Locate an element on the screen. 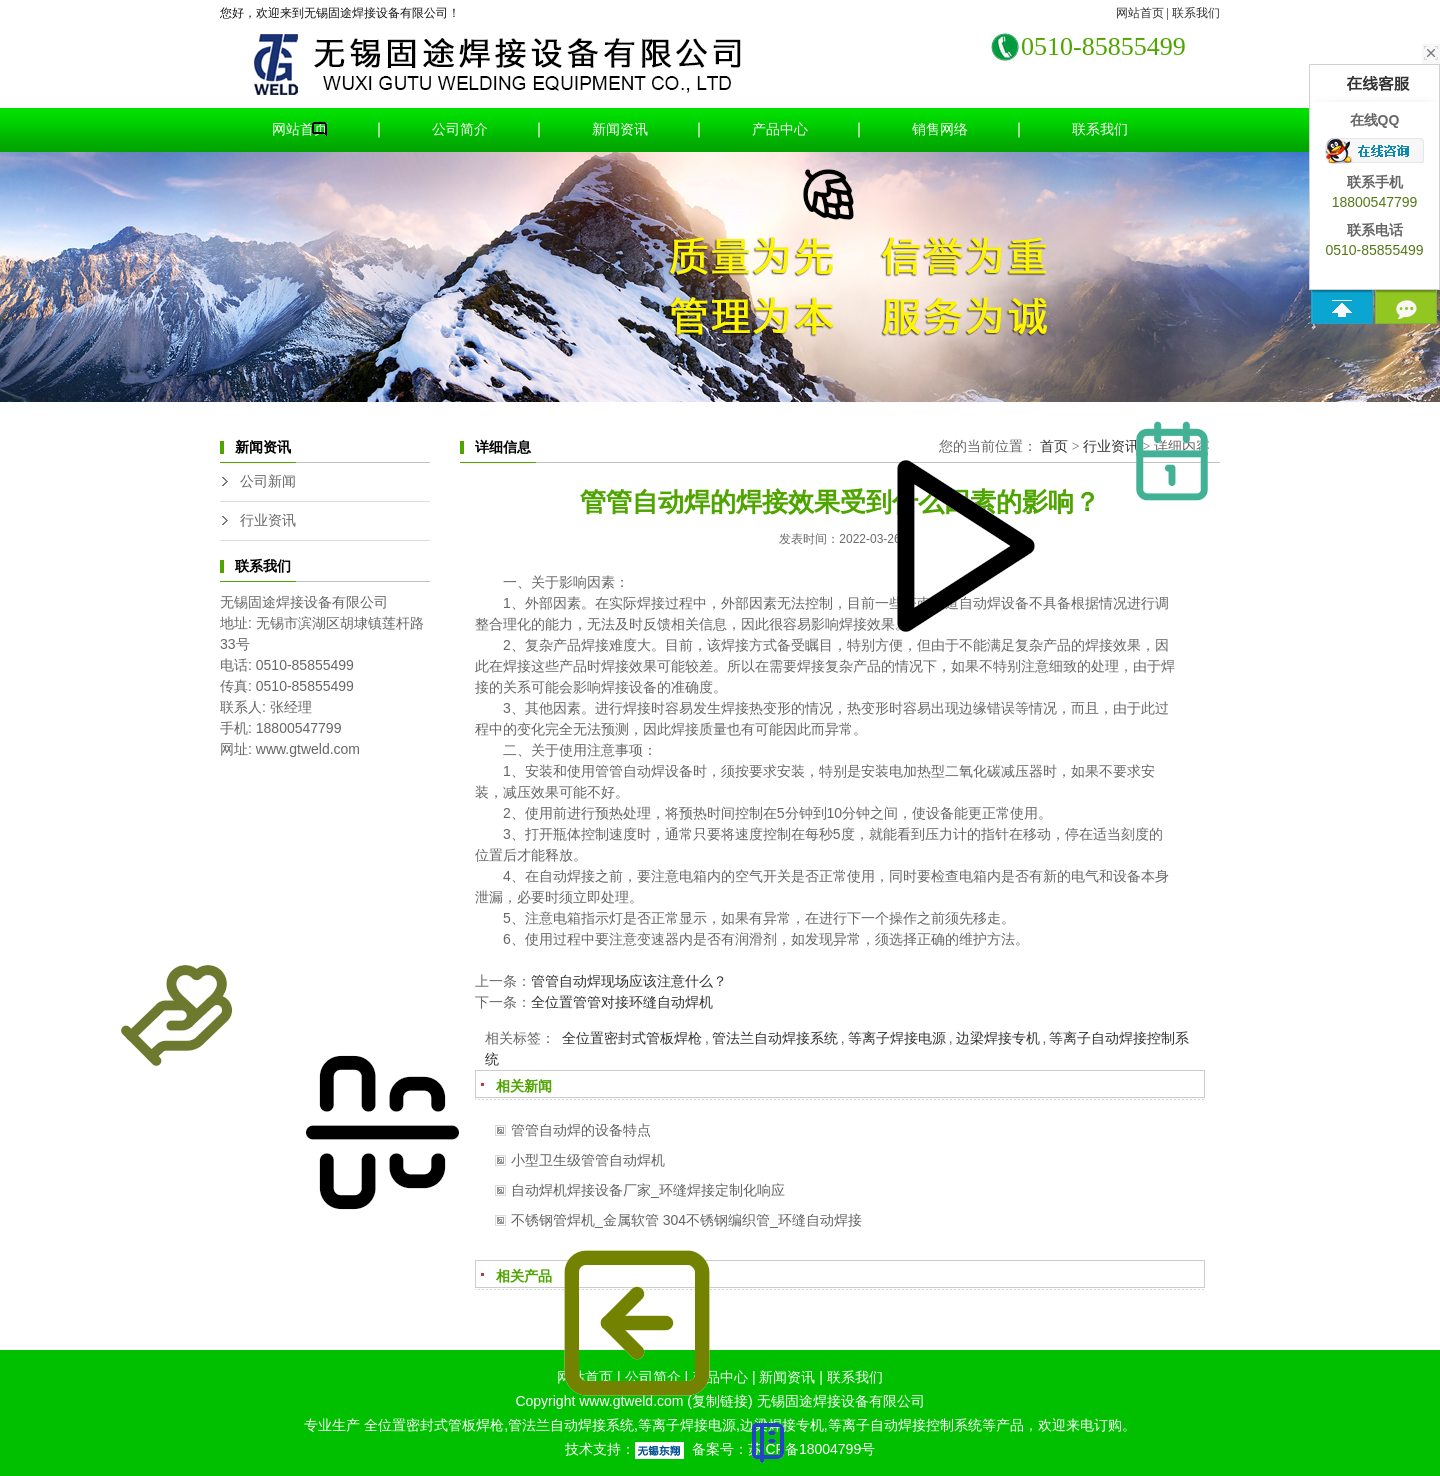  open comments or discussion thread is located at coordinates (319, 129).